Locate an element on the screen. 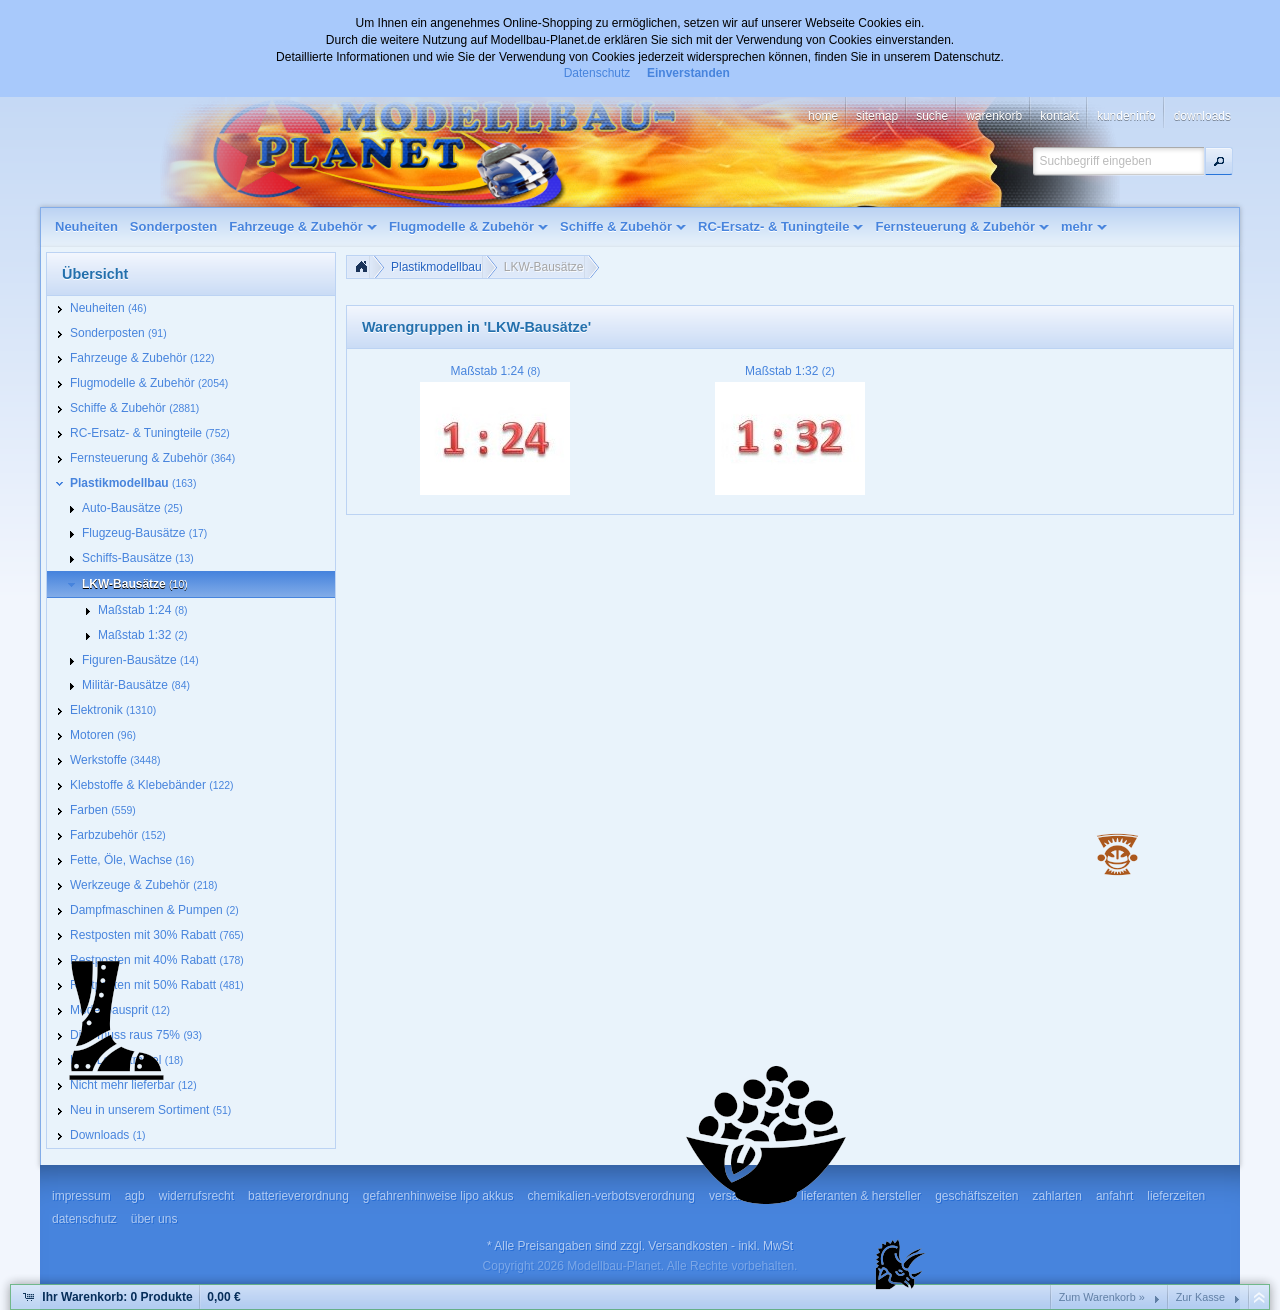  view fruit or berry recipes is located at coordinates (766, 1135).